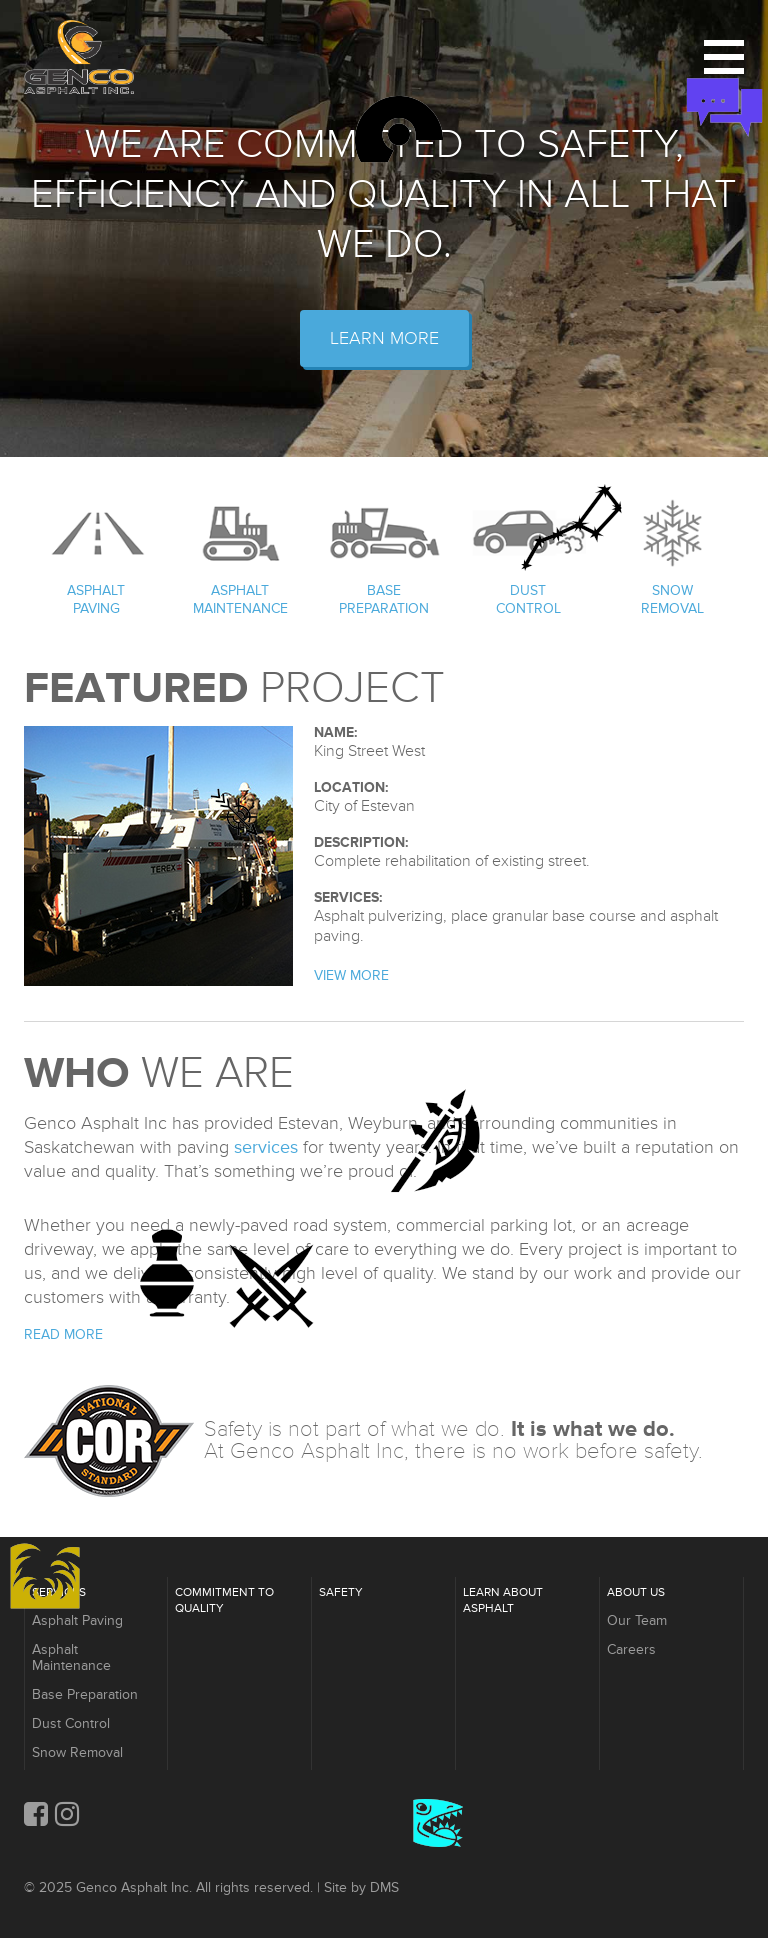 The width and height of the screenshot is (768, 1938). What do you see at coordinates (724, 107) in the screenshot?
I see `open chat or messaging feature` at bounding box center [724, 107].